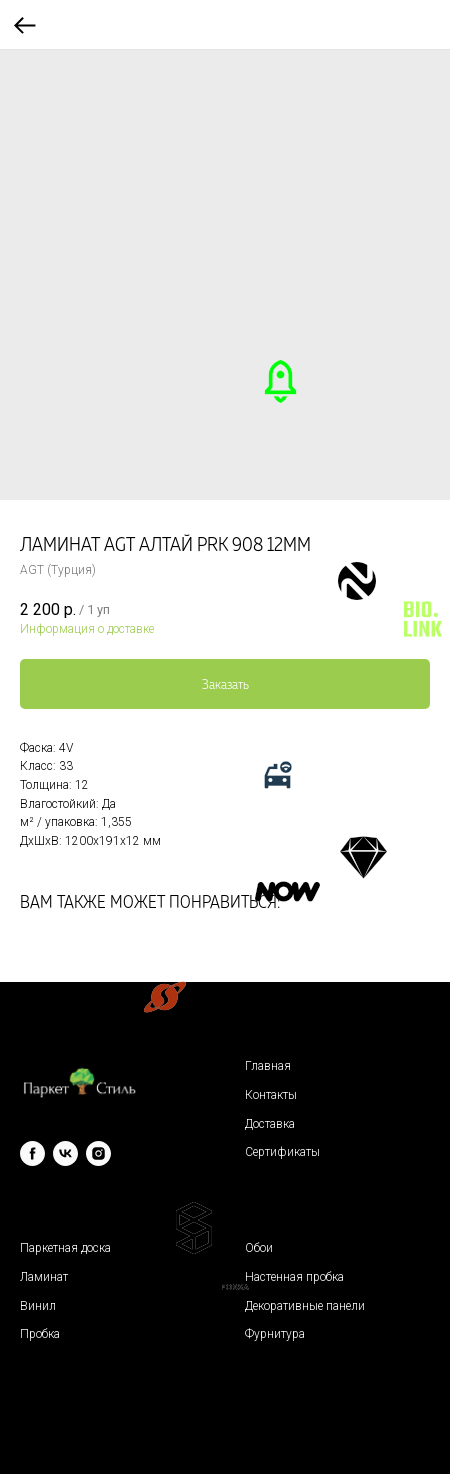 Image resolution: width=450 pixels, height=1474 pixels. Describe the element at coordinates (277, 775) in the screenshot. I see `request a wifi-enabled taxi or rideshare` at that location.